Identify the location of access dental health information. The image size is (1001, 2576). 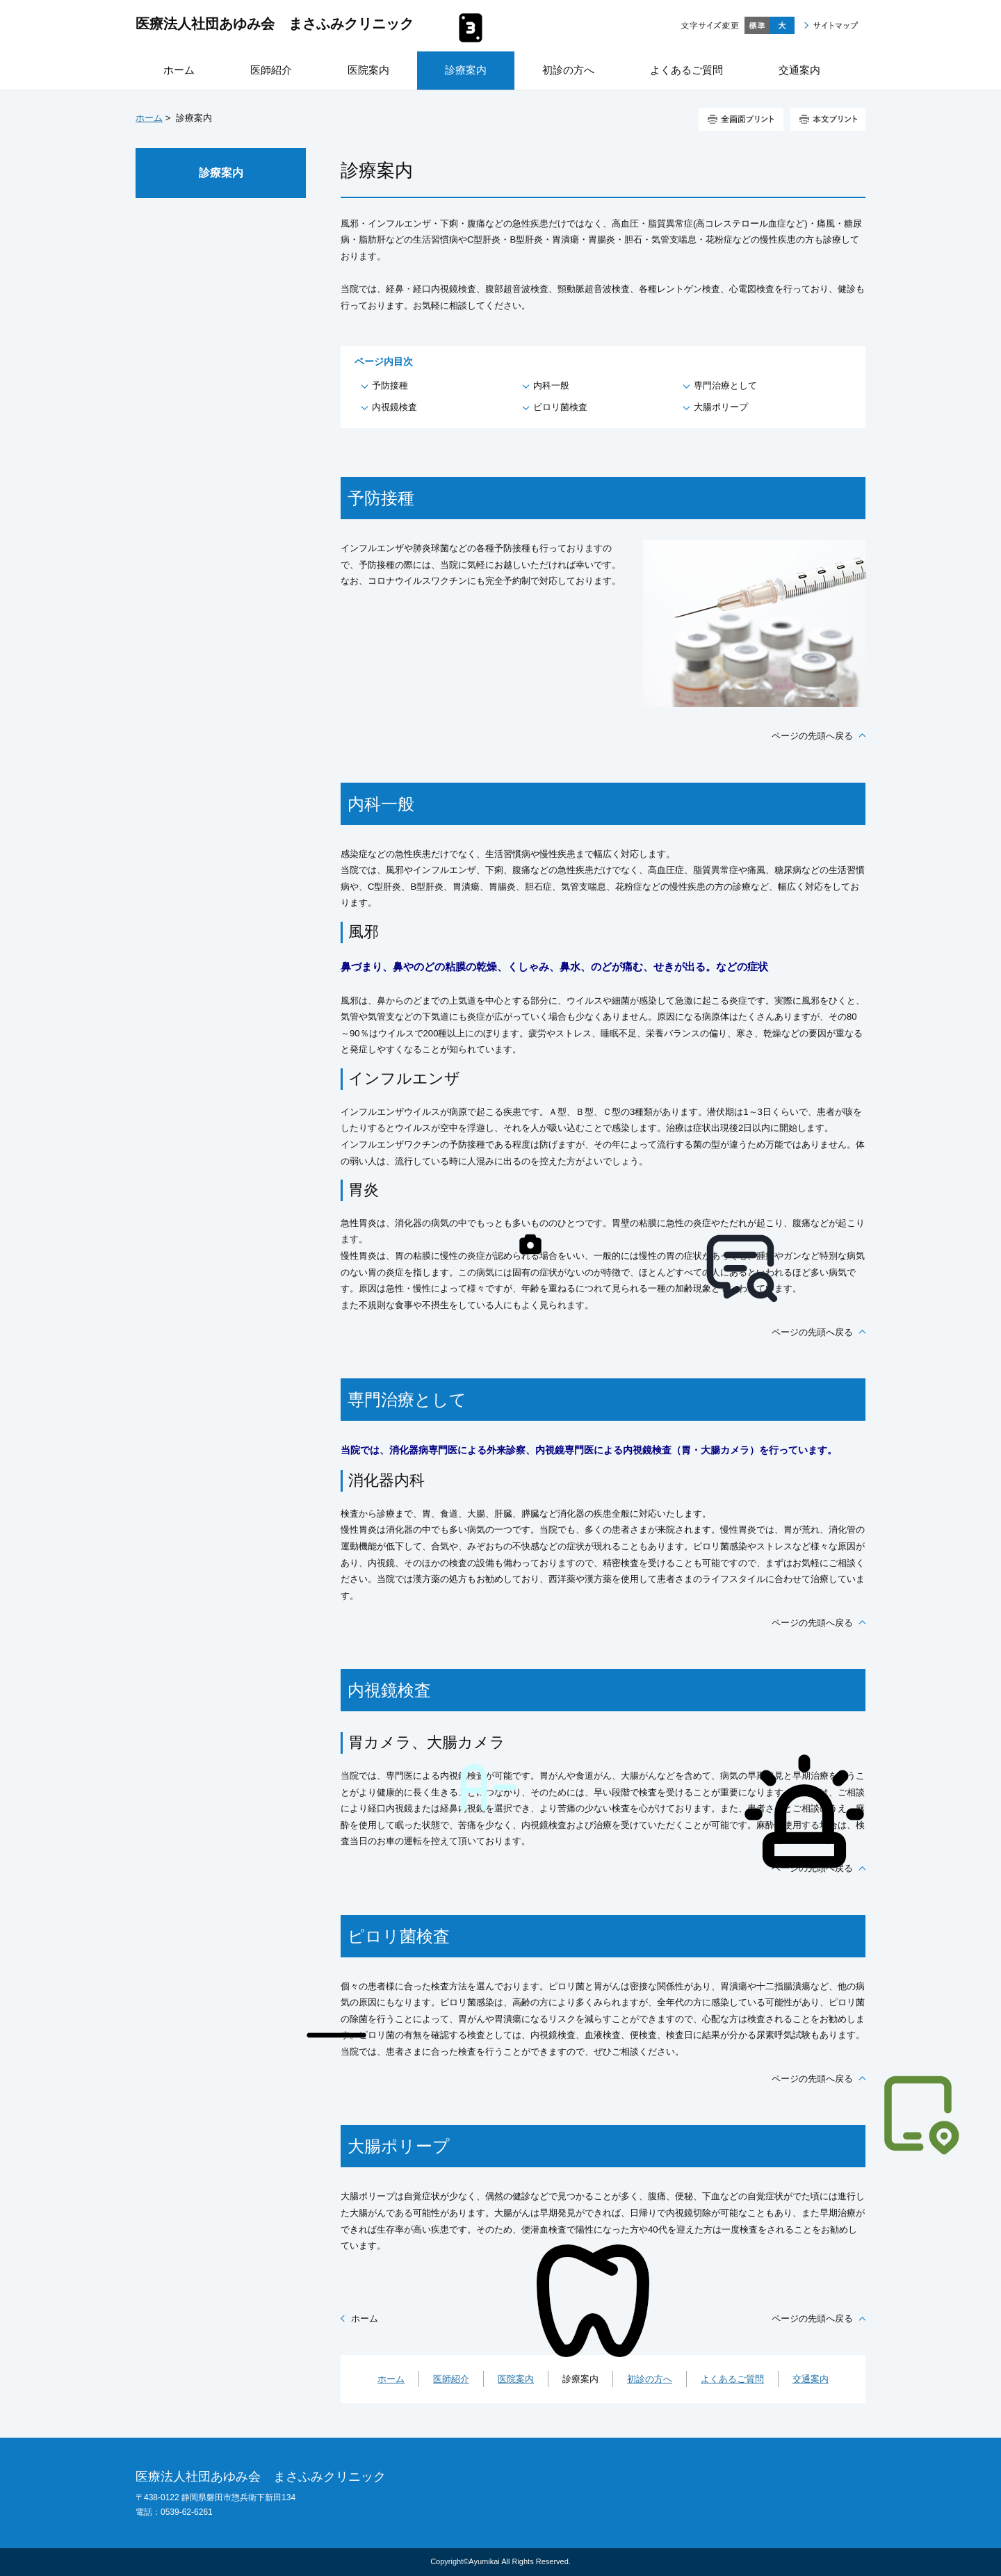
(593, 2301).